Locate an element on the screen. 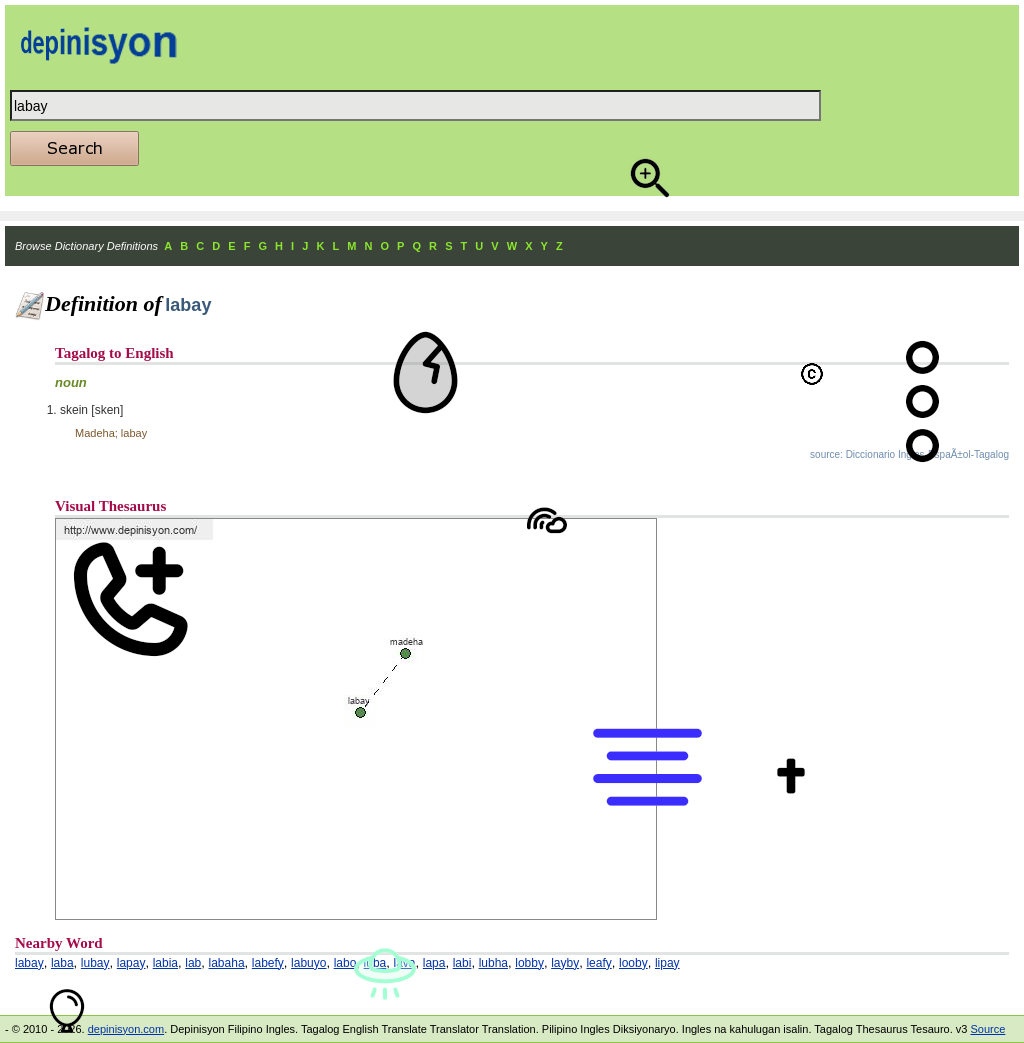  indicates a cracked or broken item is located at coordinates (425, 372).